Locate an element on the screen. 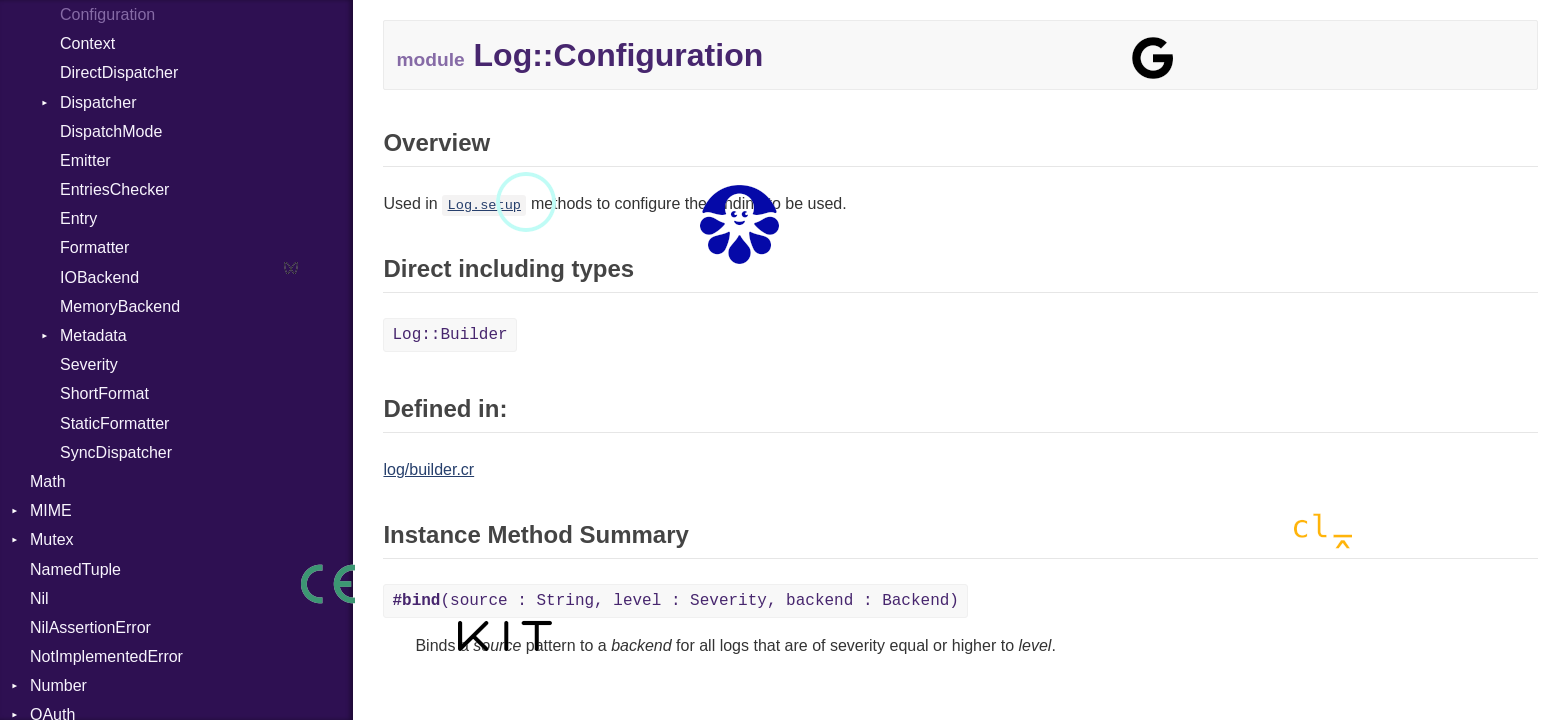 The image size is (1568, 720). kit email marketing platform logo is located at coordinates (505, 636).